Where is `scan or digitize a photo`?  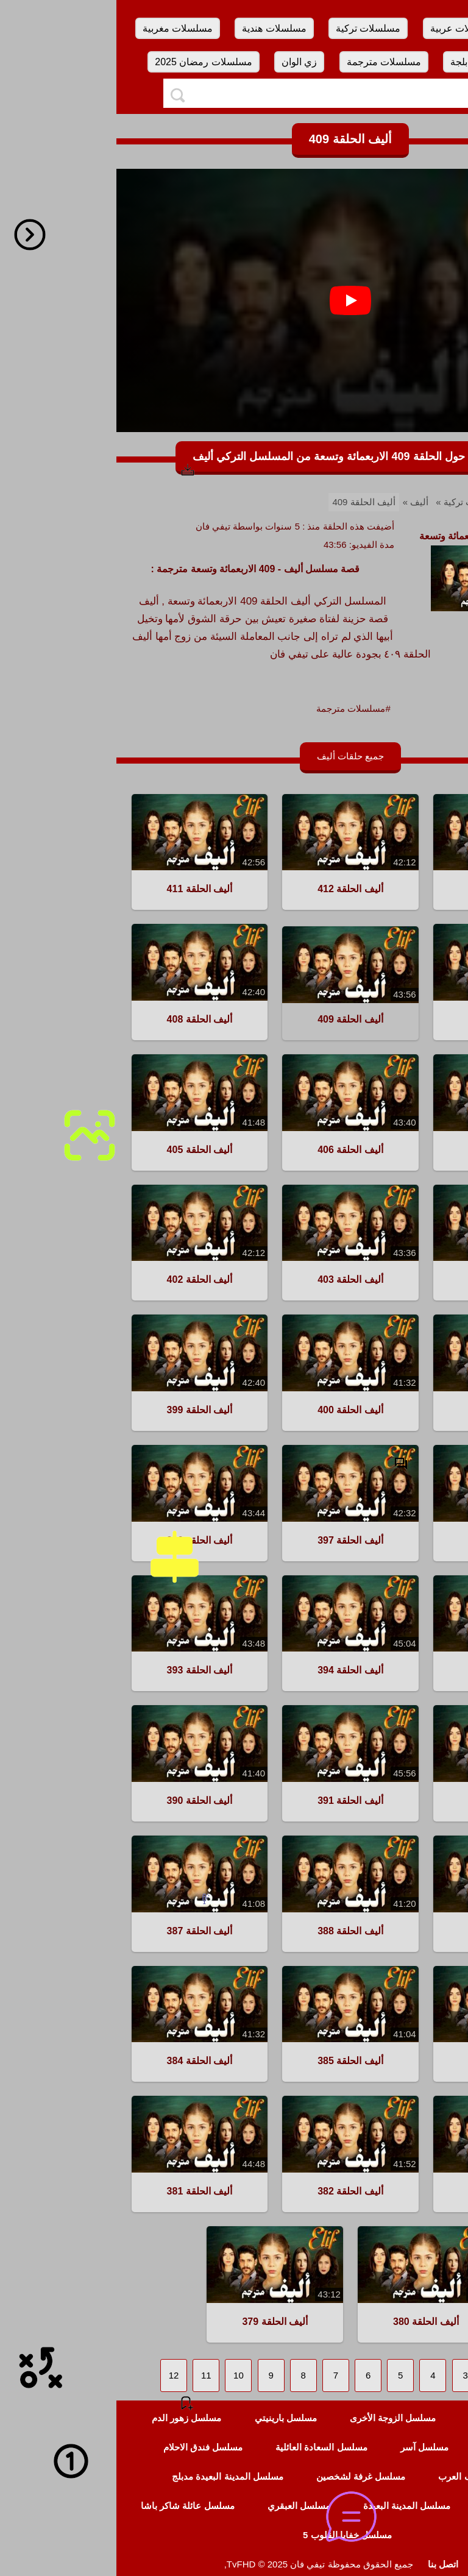 scan or digitize a photo is located at coordinates (90, 1135).